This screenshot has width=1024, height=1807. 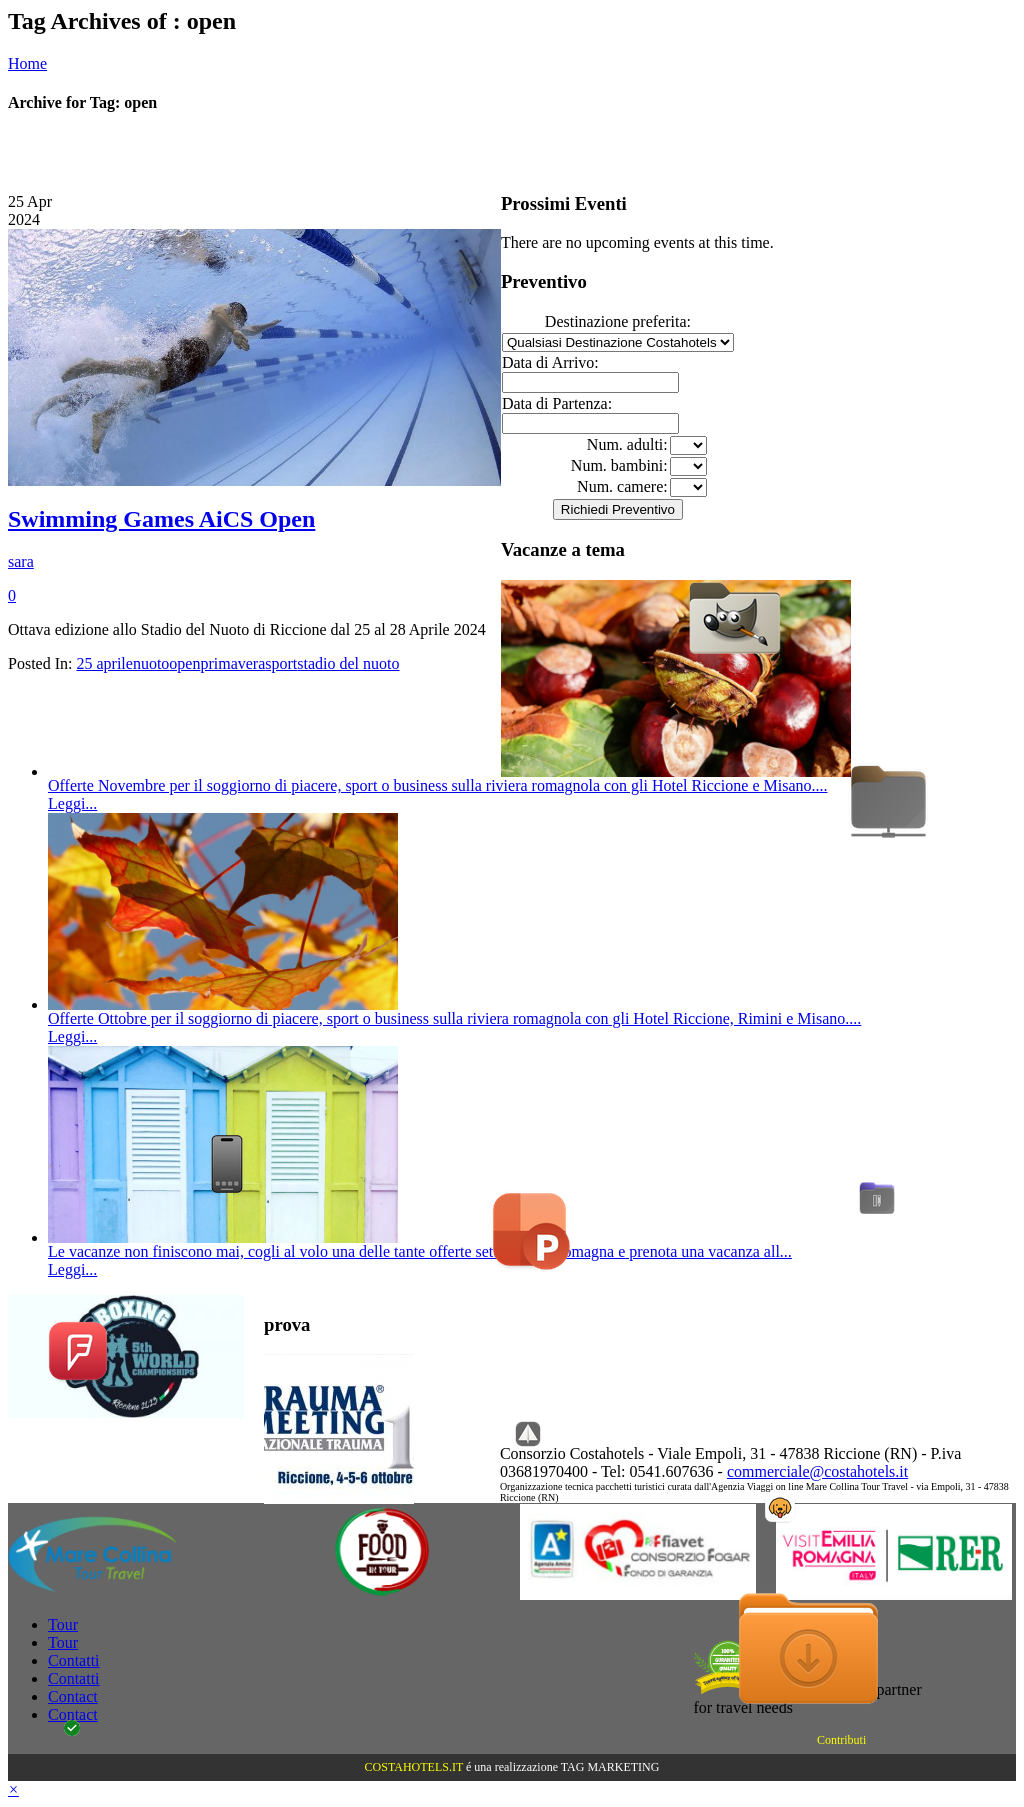 I want to click on access your templates folder, so click(x=877, y=1198).